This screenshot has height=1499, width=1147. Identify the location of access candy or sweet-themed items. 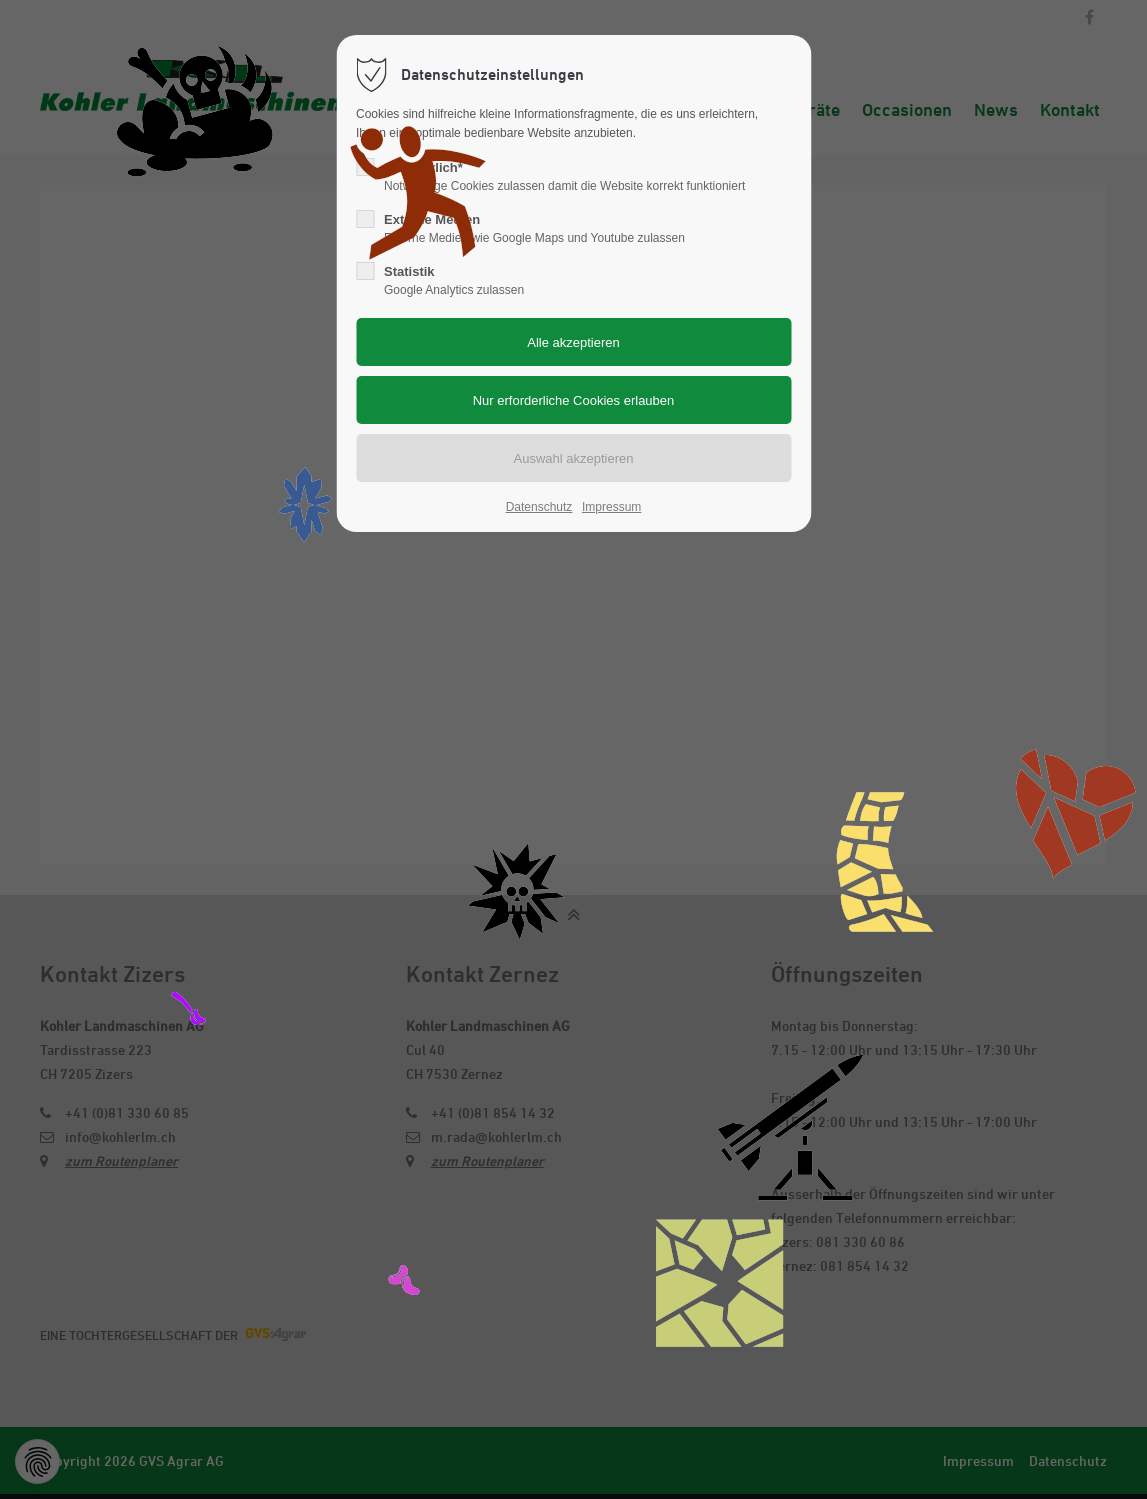
(404, 1280).